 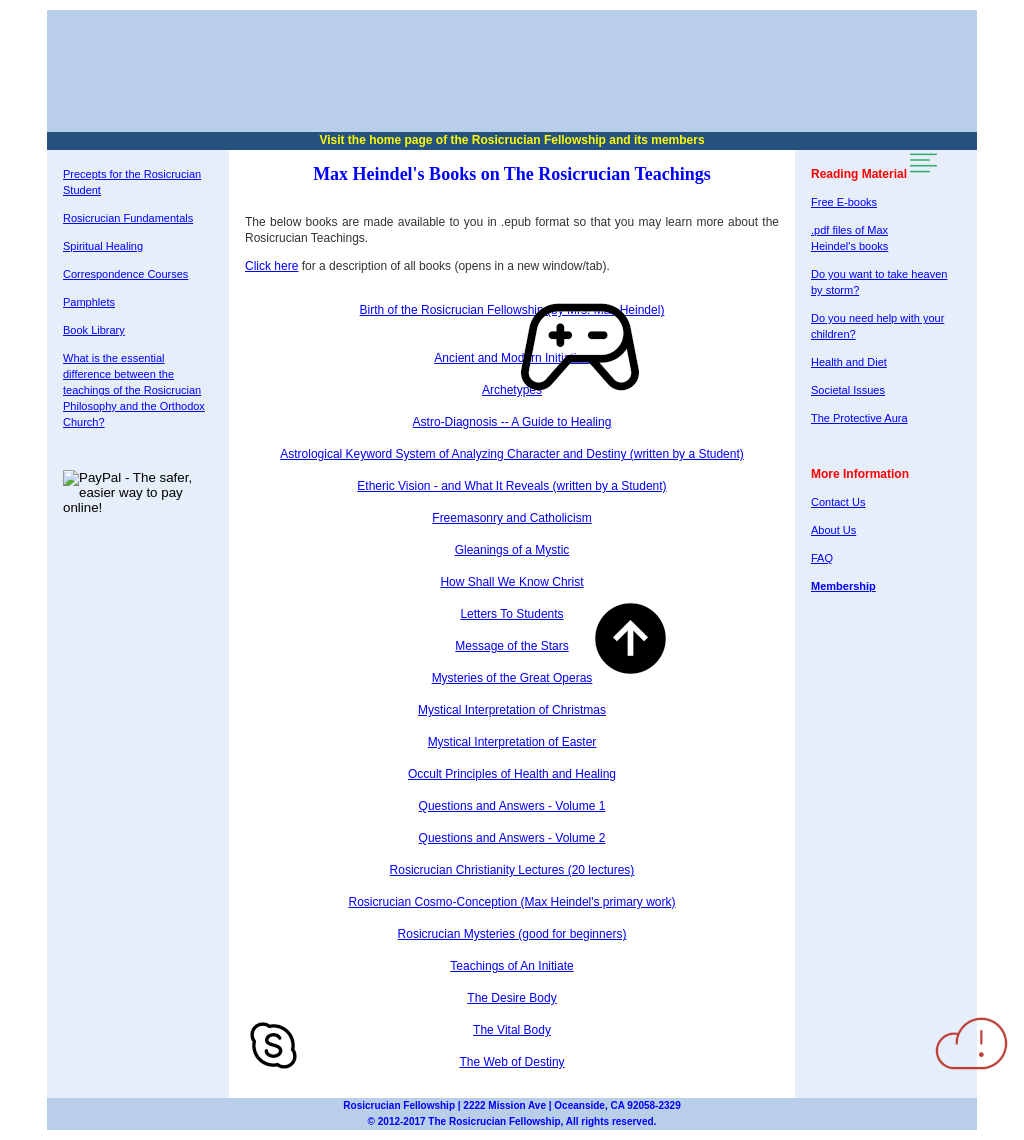 What do you see at coordinates (923, 163) in the screenshot?
I see `align text to the left` at bounding box center [923, 163].